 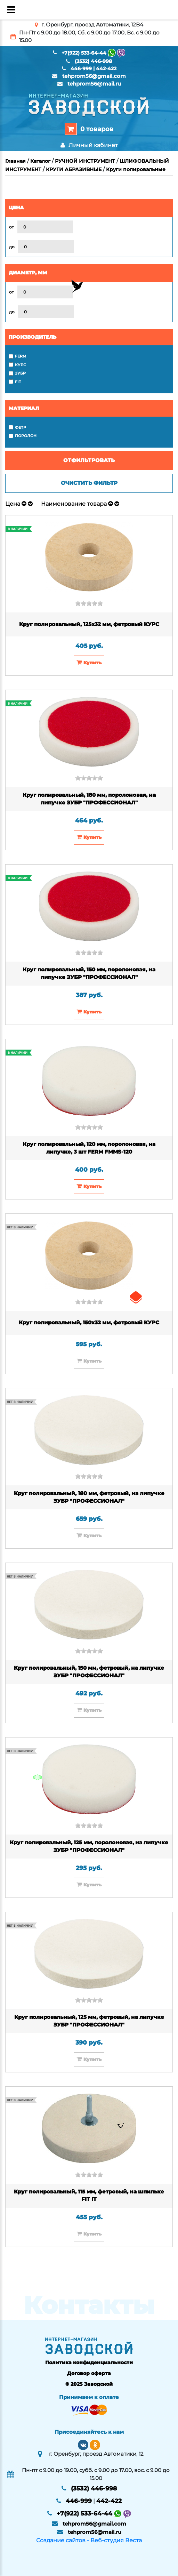 I want to click on openlayers mapping library logo, so click(x=136, y=1297).